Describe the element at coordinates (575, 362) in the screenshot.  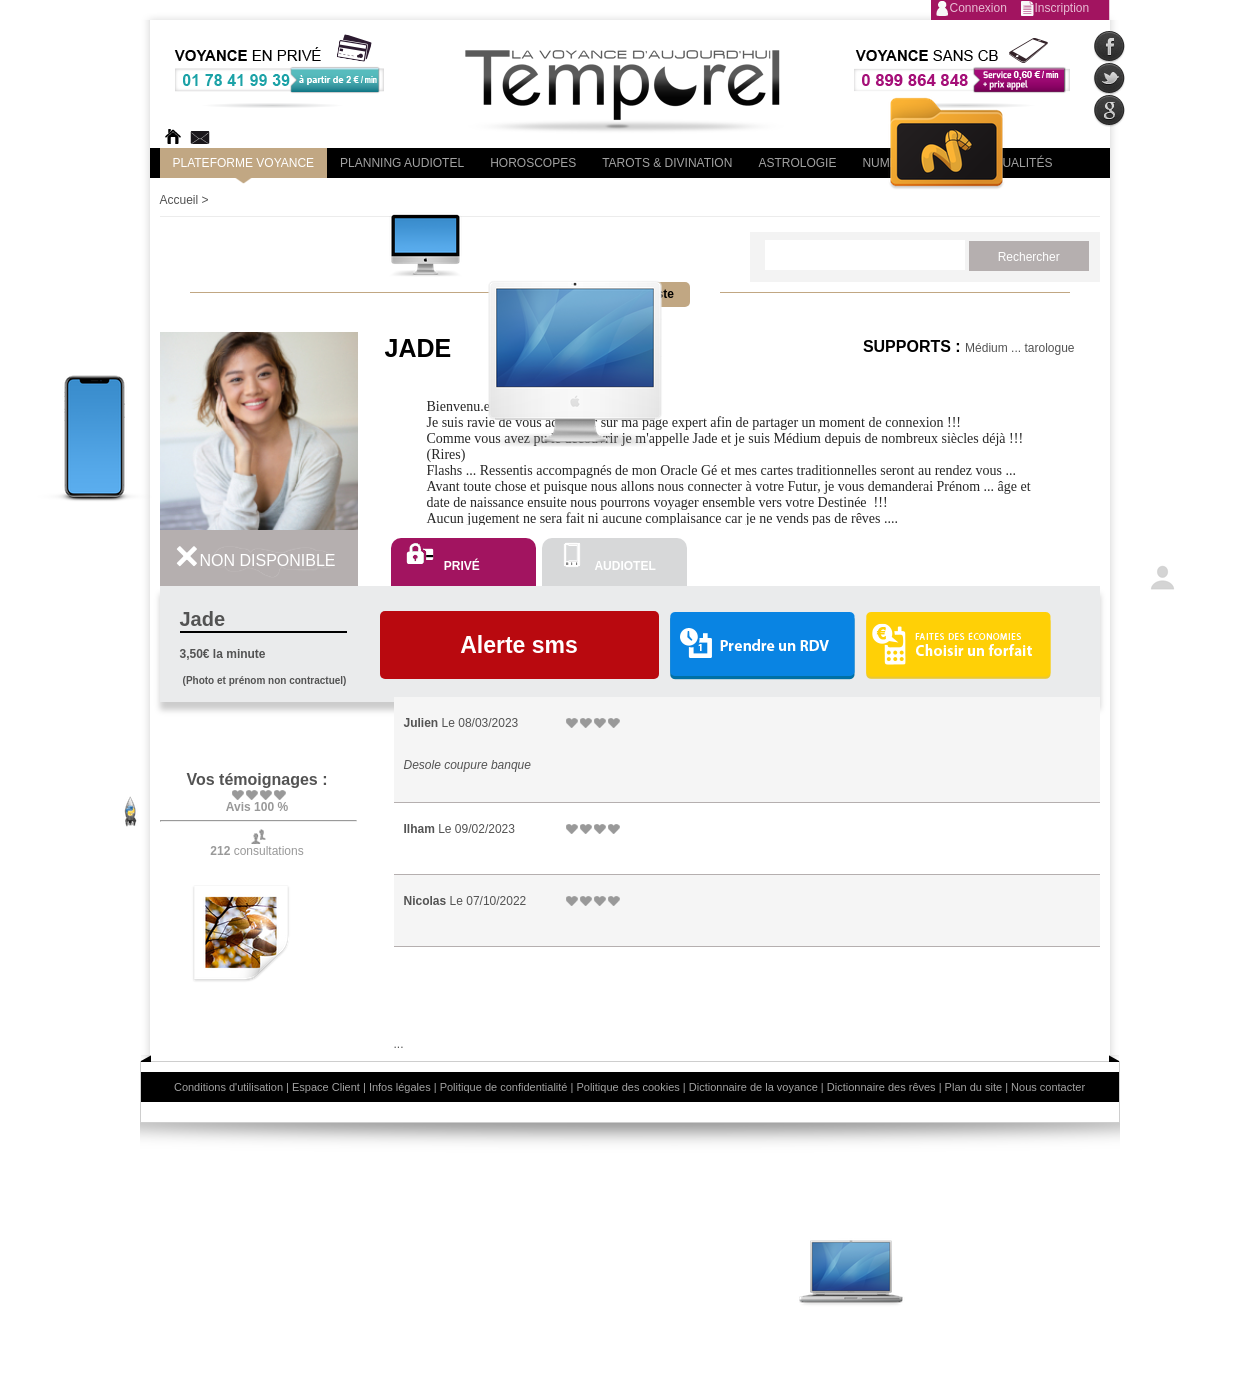
I see `represents an iMac computer in system settings` at that location.